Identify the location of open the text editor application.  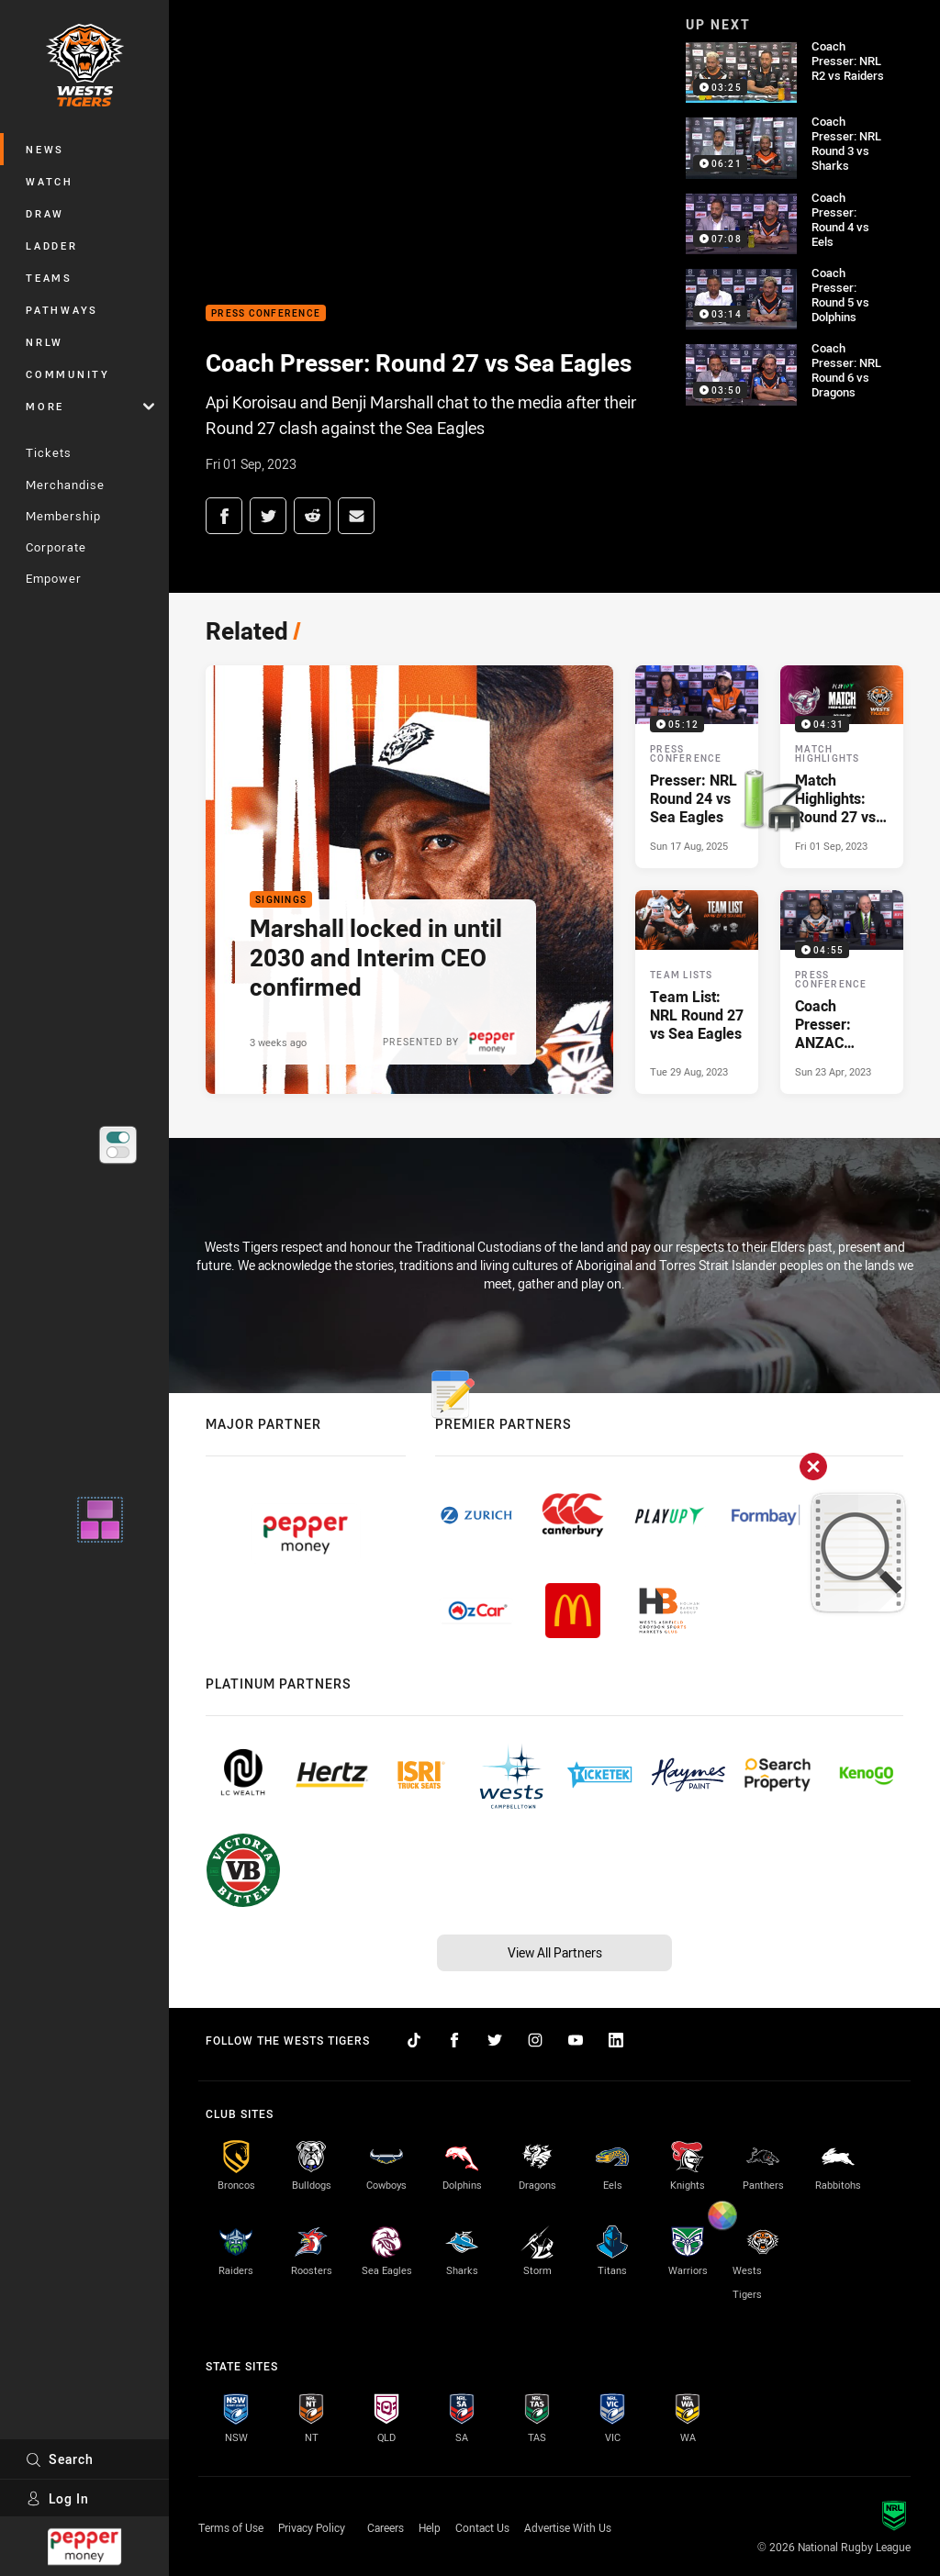
(450, 1394).